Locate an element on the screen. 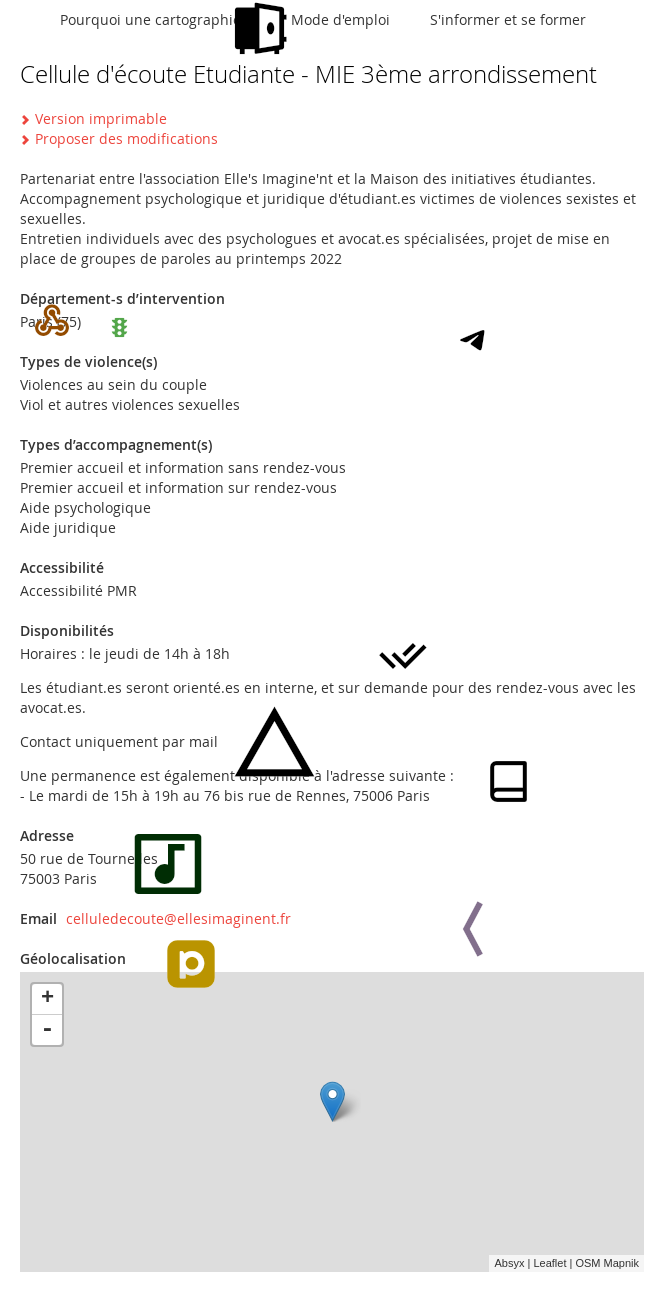  configure webhook integrations is located at coordinates (52, 321).